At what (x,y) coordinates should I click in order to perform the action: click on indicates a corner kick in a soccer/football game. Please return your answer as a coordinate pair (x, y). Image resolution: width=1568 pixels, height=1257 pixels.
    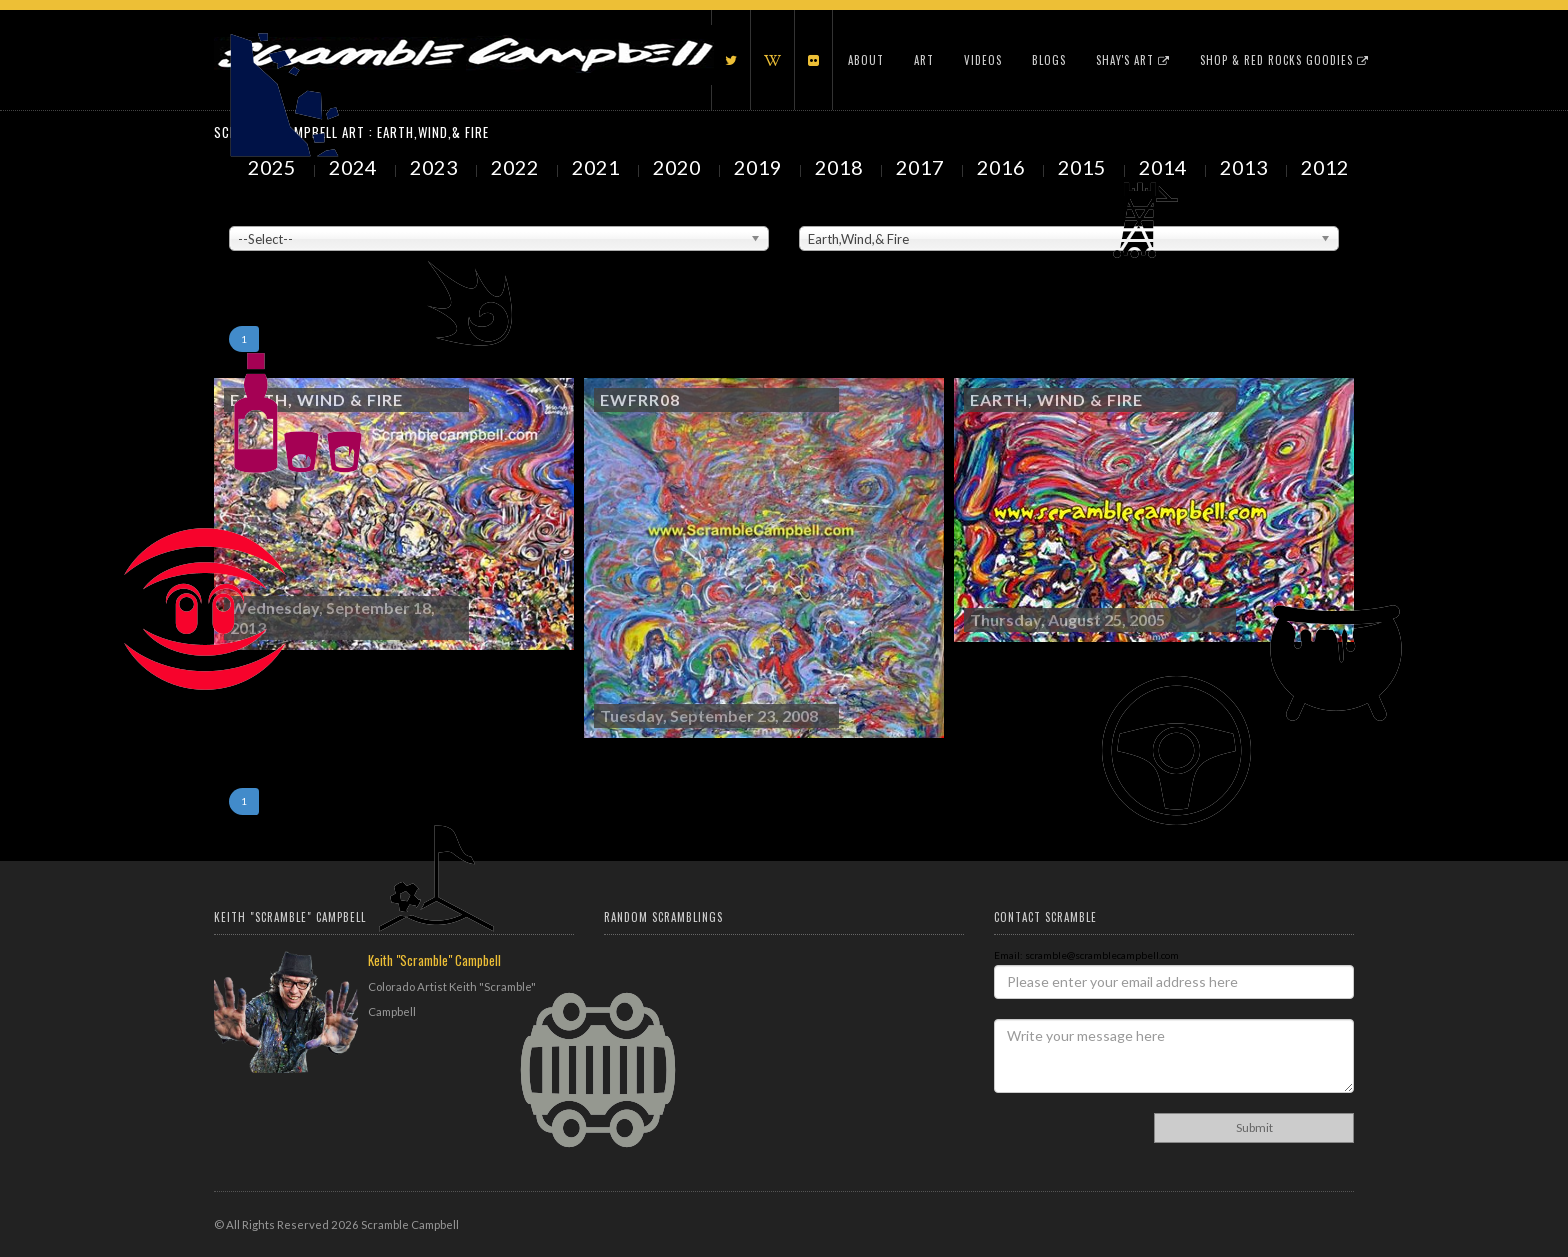
    Looking at the image, I should click on (436, 879).